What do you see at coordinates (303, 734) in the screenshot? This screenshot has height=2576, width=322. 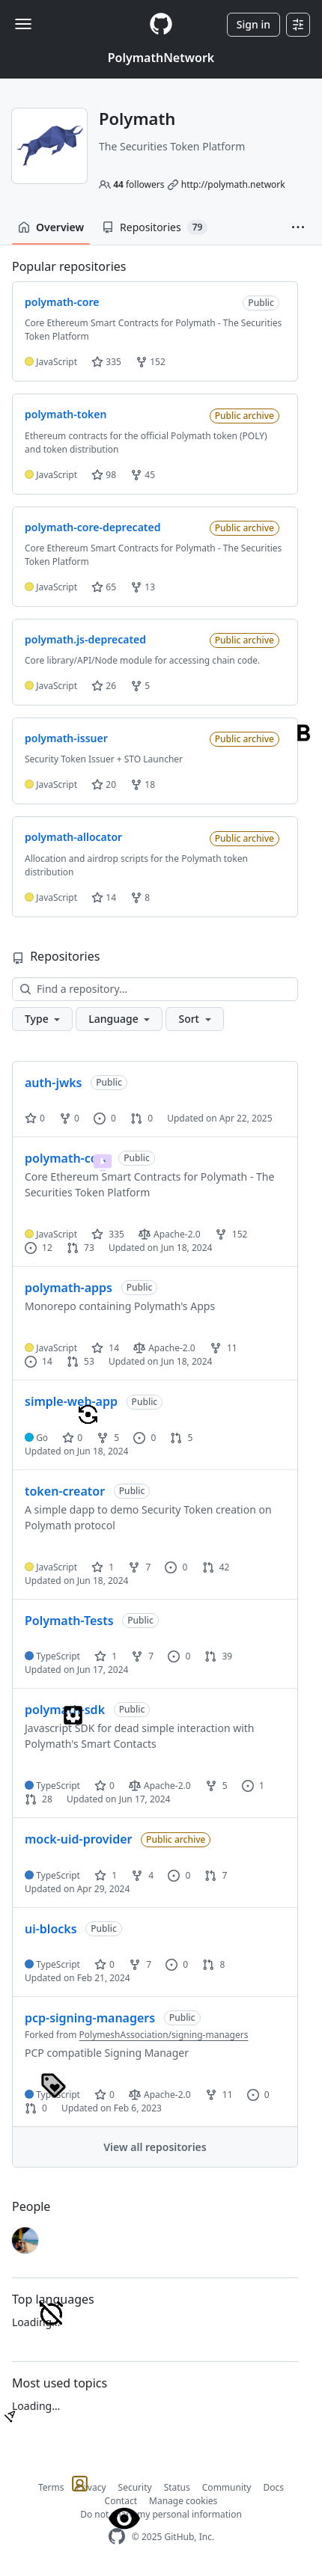 I see `apply bold formatting to selected text` at bounding box center [303, 734].